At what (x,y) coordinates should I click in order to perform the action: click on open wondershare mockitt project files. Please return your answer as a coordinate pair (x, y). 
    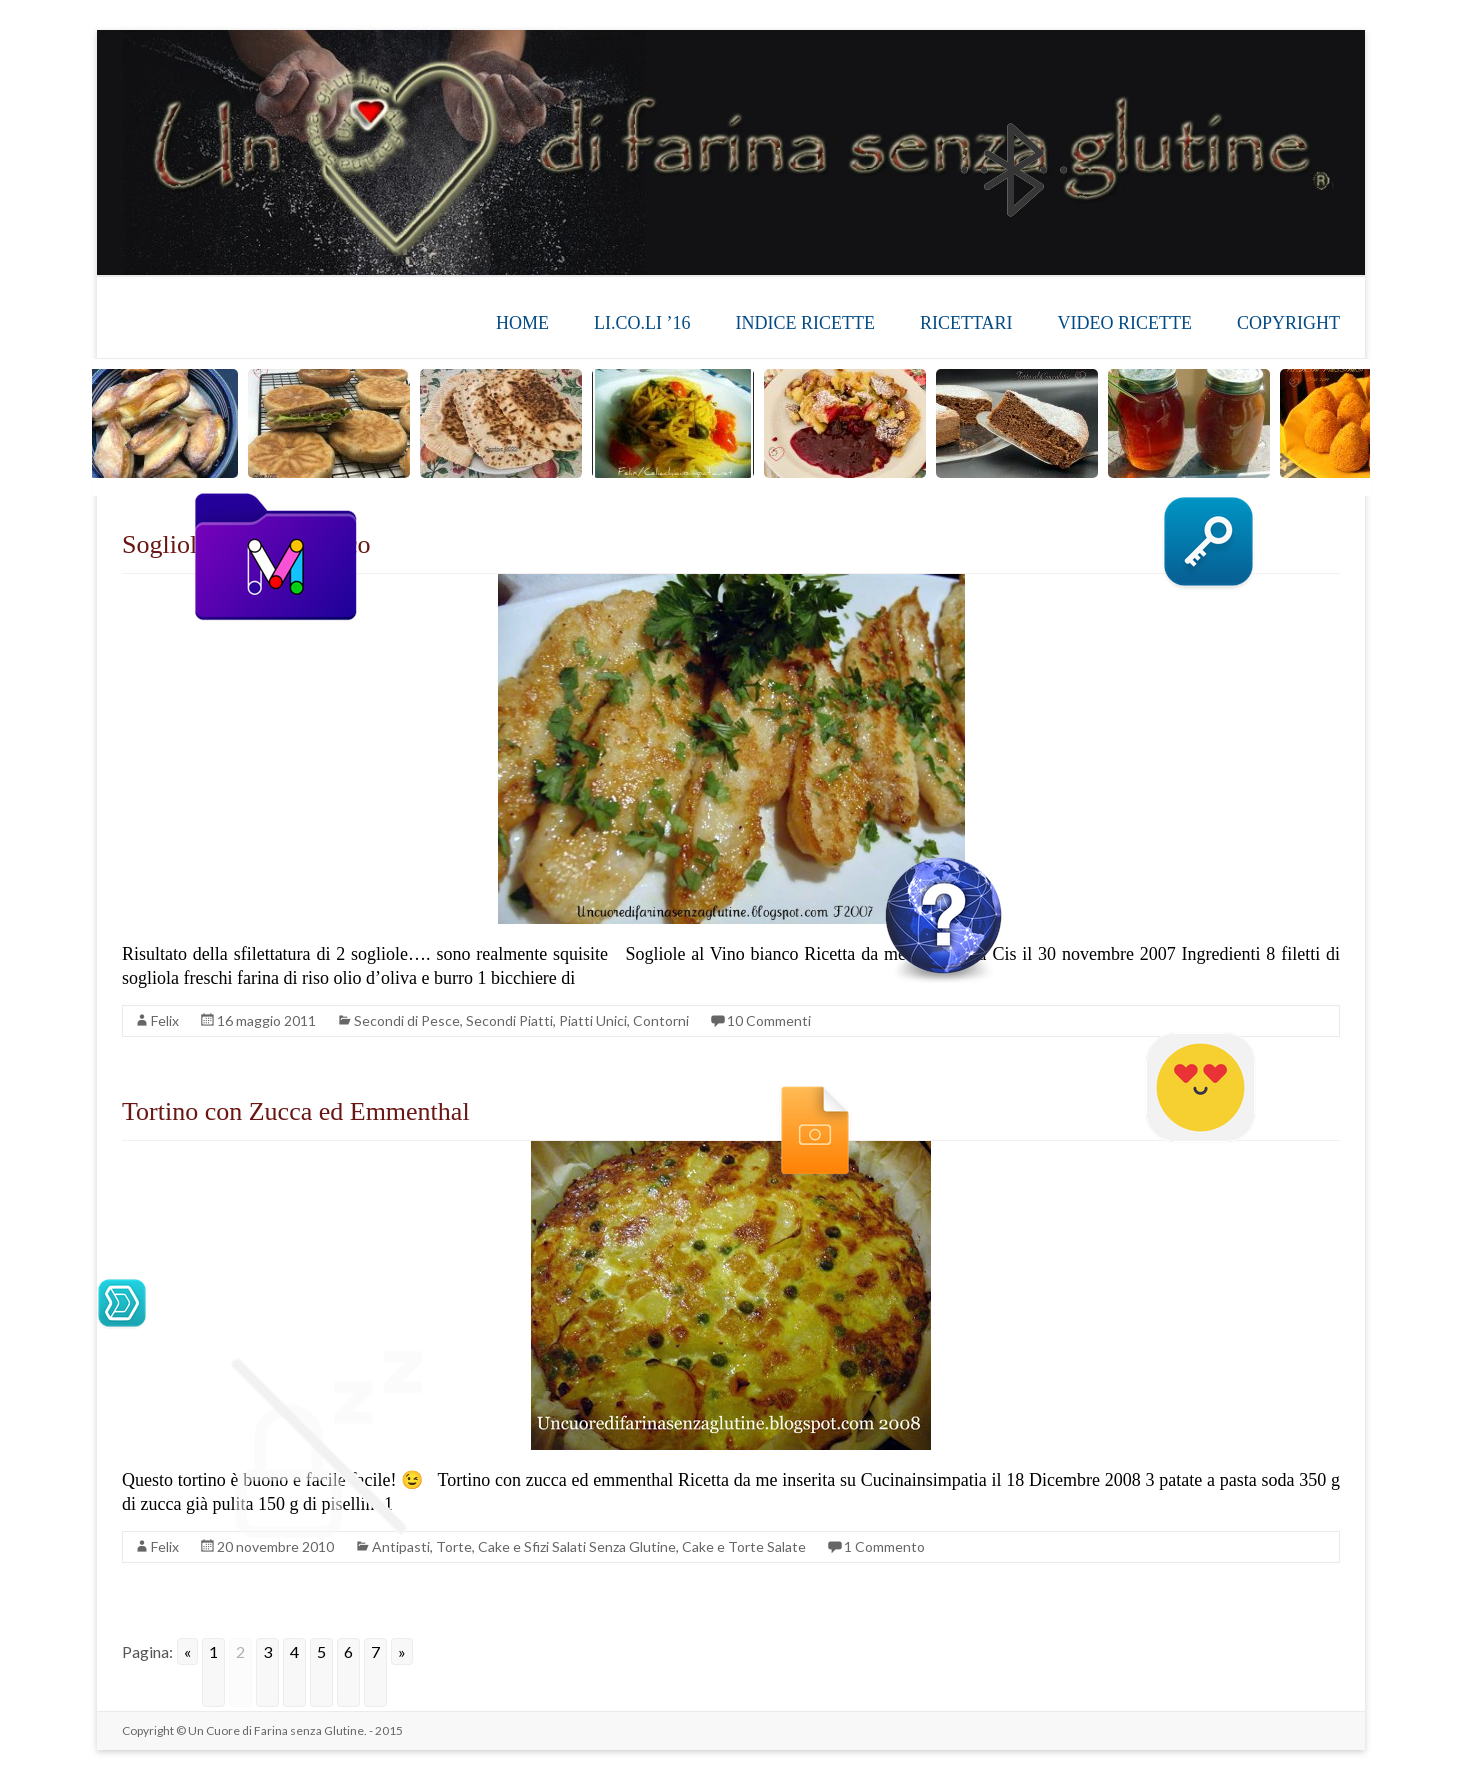
    Looking at the image, I should click on (275, 561).